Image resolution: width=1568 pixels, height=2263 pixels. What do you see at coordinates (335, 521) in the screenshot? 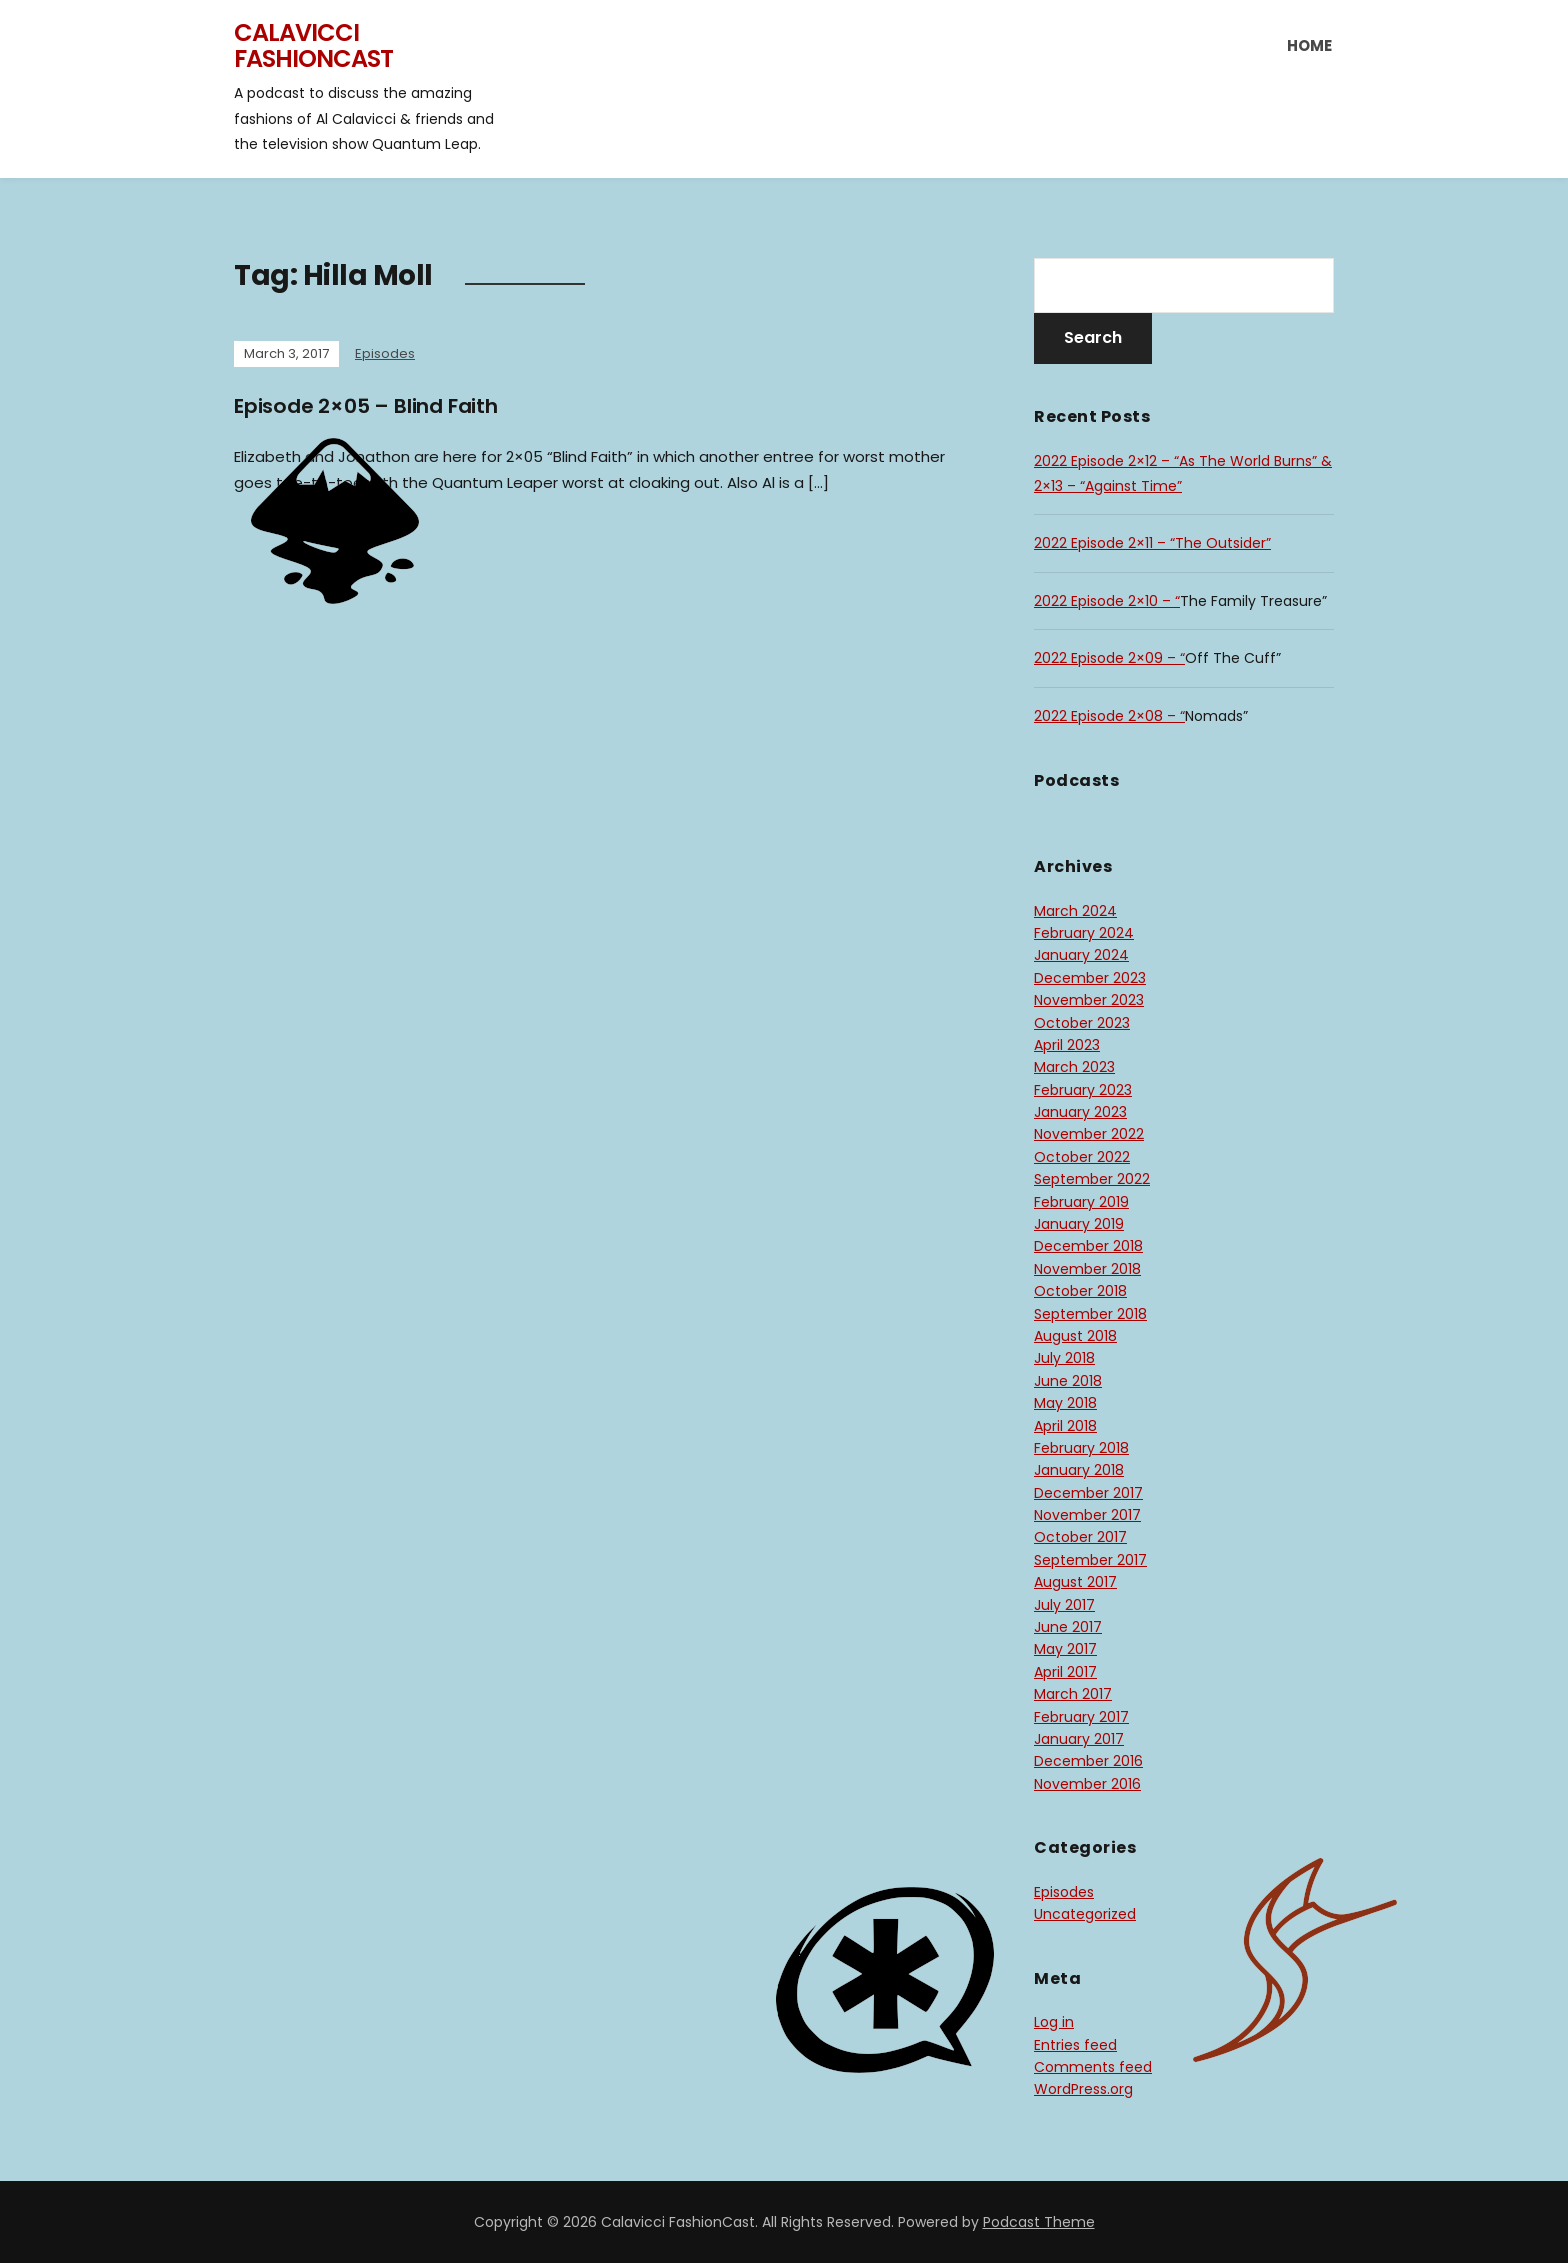
I see `open Inkscape vector graphics editor` at bounding box center [335, 521].